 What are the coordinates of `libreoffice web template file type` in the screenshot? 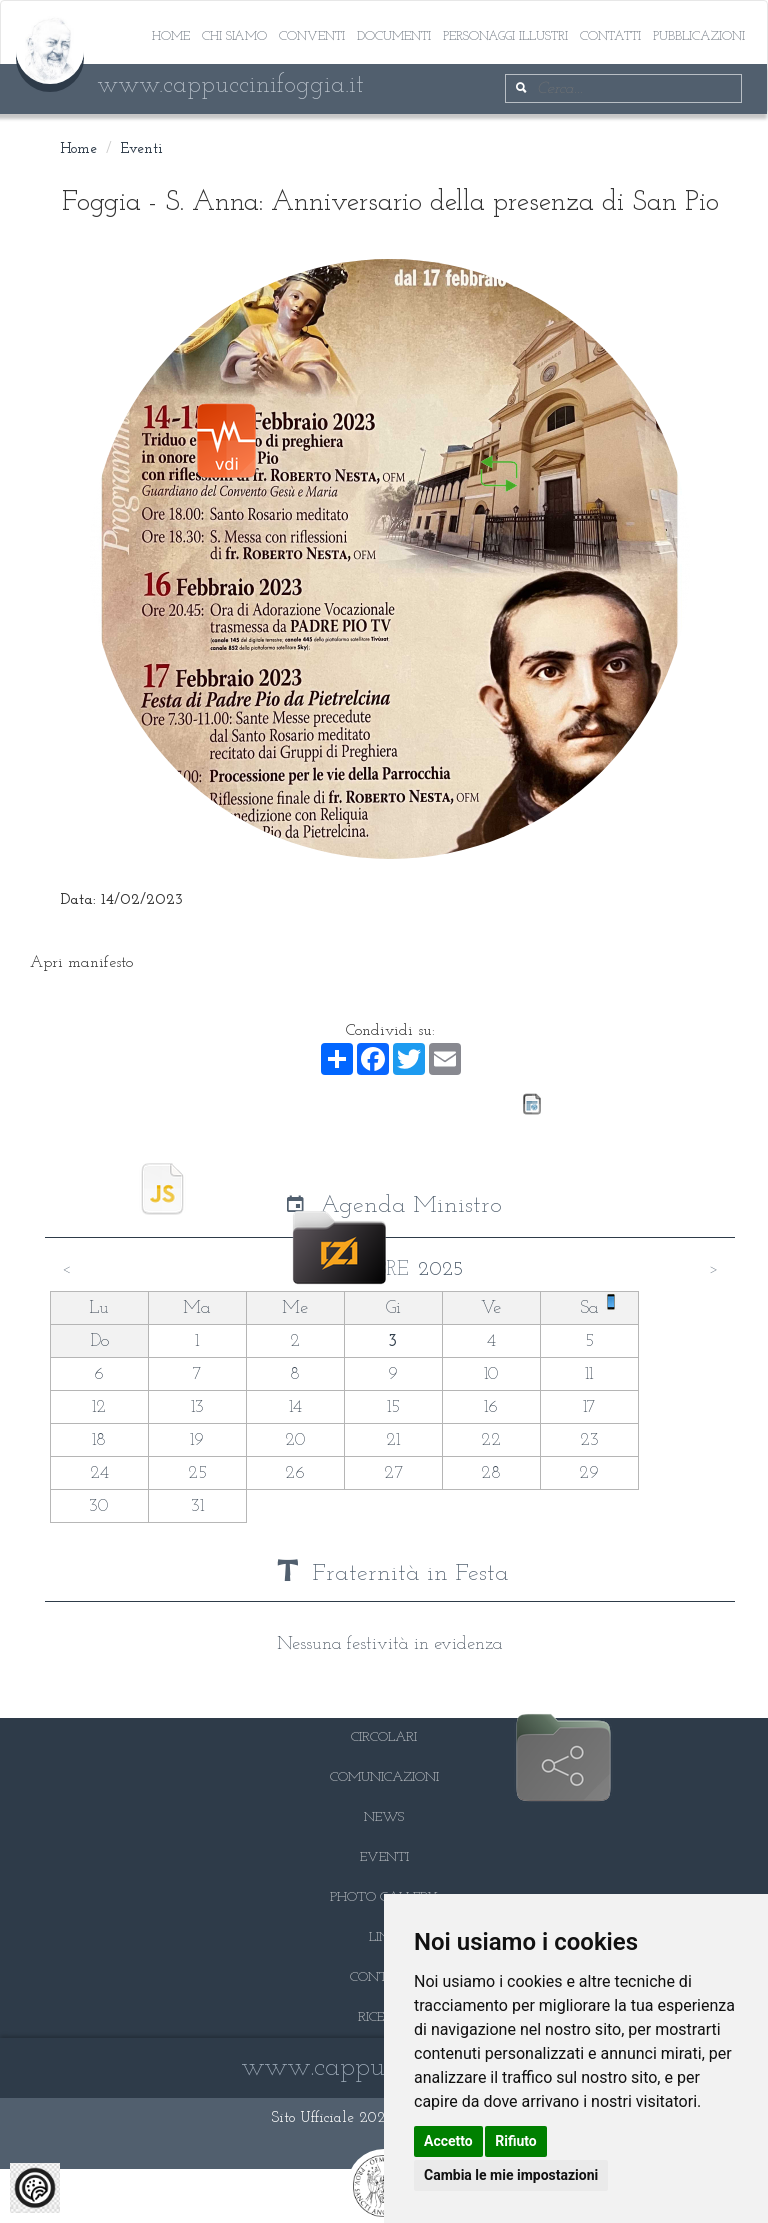 It's located at (532, 1104).